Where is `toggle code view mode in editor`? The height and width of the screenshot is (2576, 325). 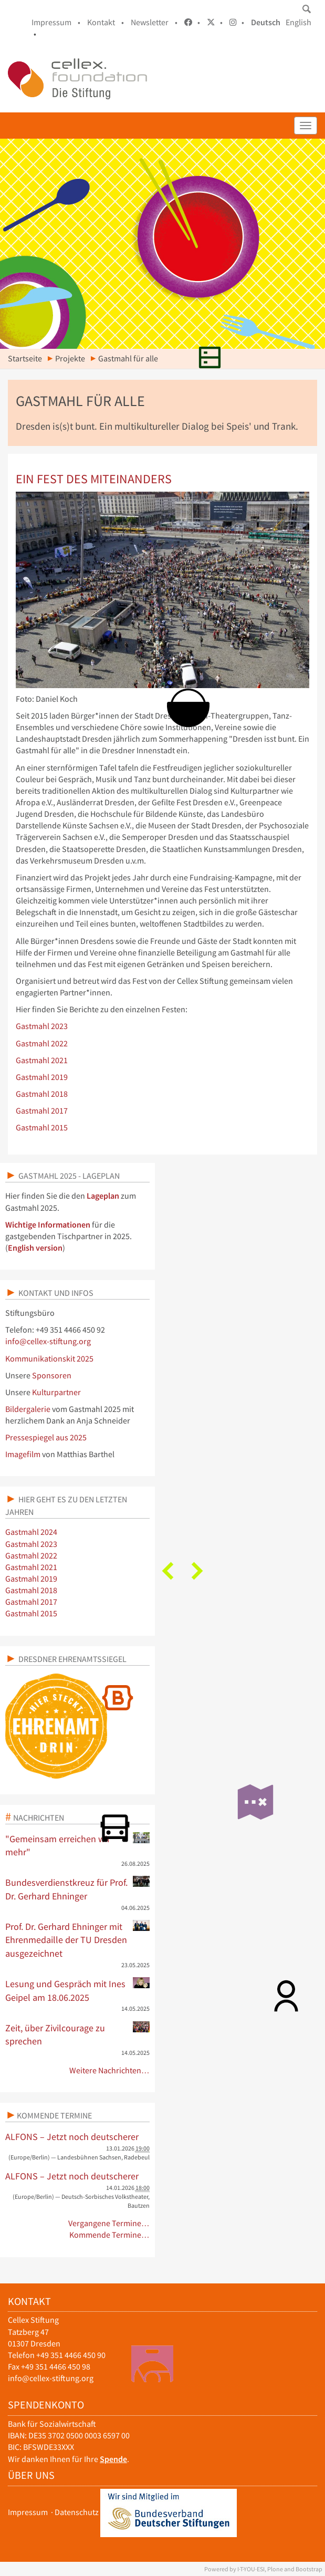
toggle code view mode in editor is located at coordinates (182, 1571).